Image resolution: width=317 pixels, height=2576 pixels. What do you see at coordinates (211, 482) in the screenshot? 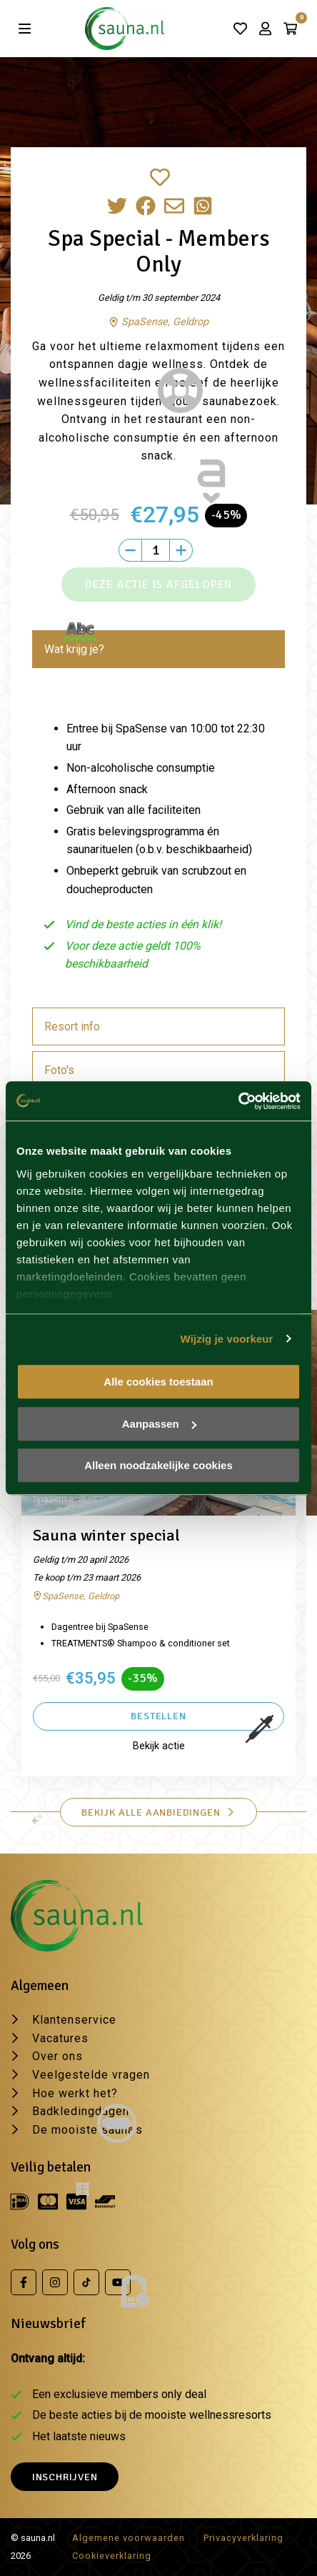
I see `insert text at cursor position` at bounding box center [211, 482].